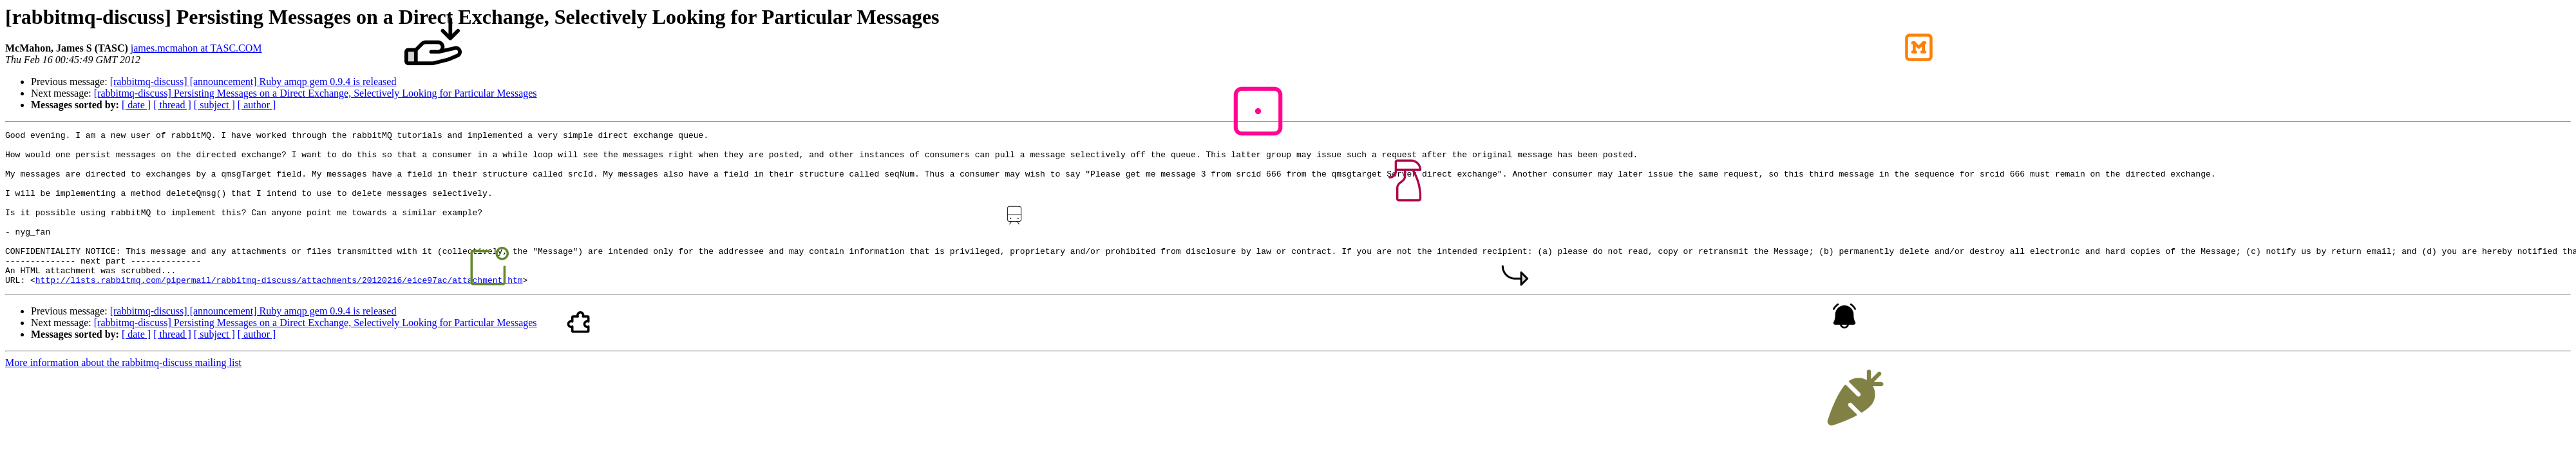 The width and height of the screenshot is (2576, 464). Describe the element at coordinates (580, 323) in the screenshot. I see `access plugins or extensions` at that location.